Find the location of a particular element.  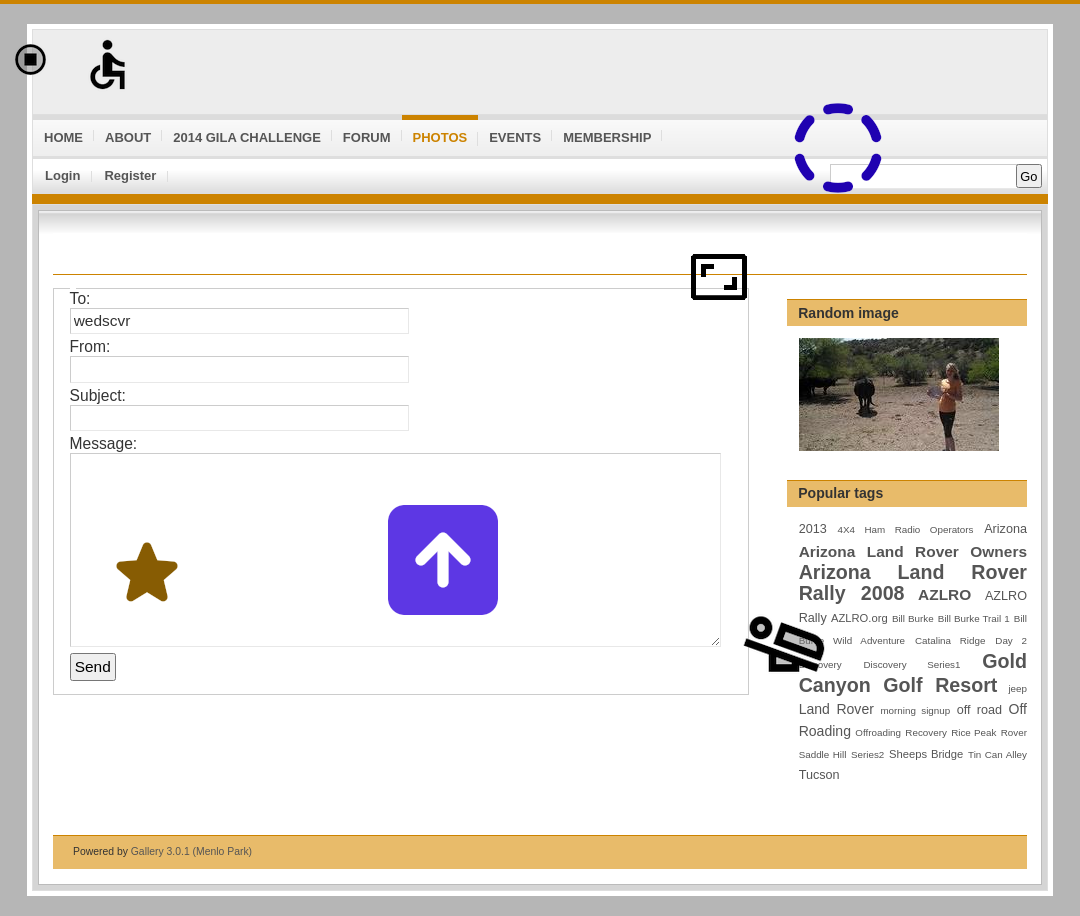

upload a file or document is located at coordinates (443, 560).